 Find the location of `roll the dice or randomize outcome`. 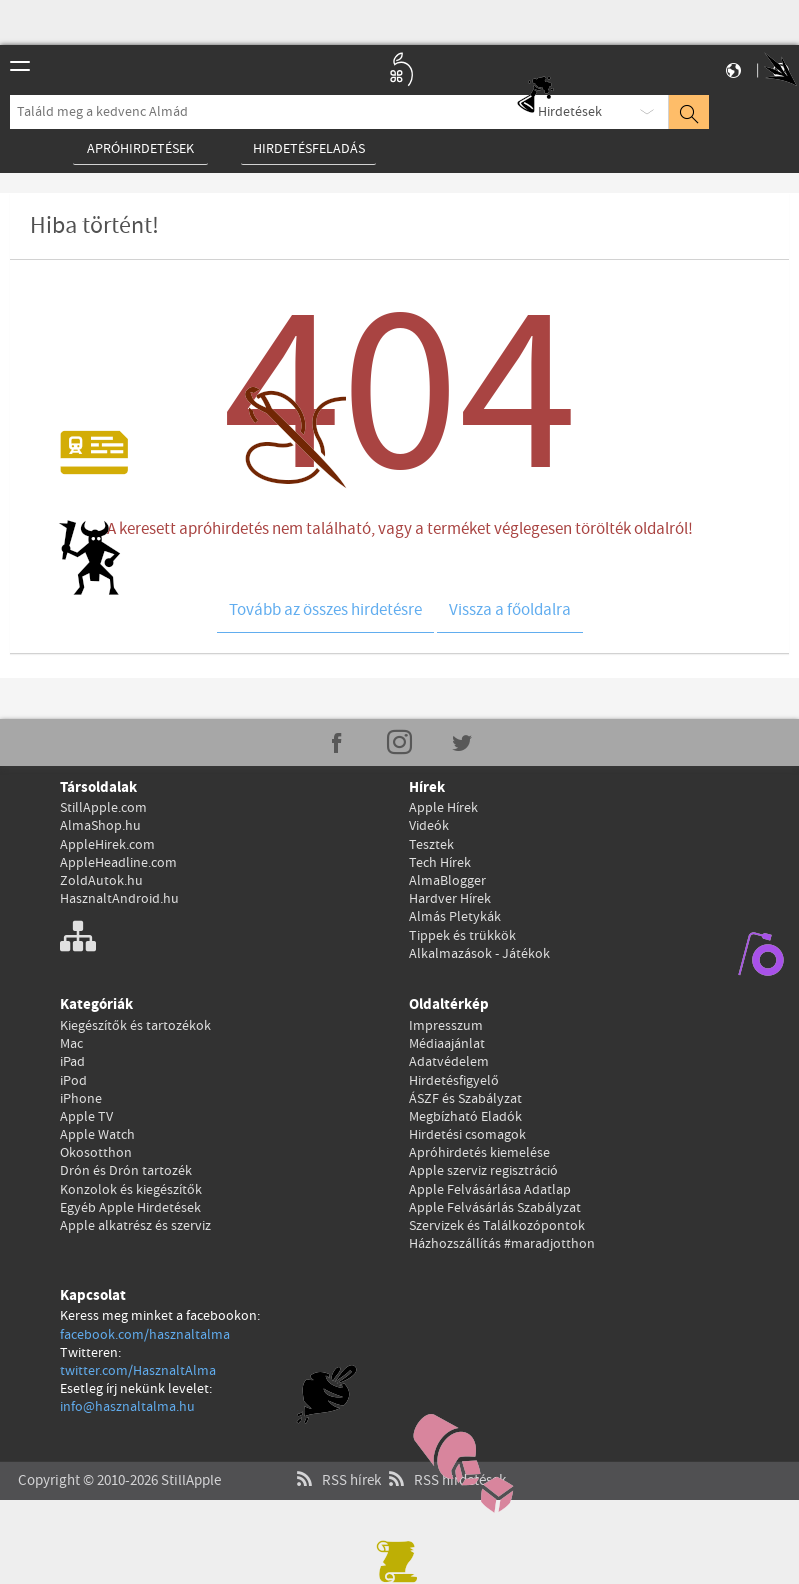

roll the dice or randomize outcome is located at coordinates (463, 1463).